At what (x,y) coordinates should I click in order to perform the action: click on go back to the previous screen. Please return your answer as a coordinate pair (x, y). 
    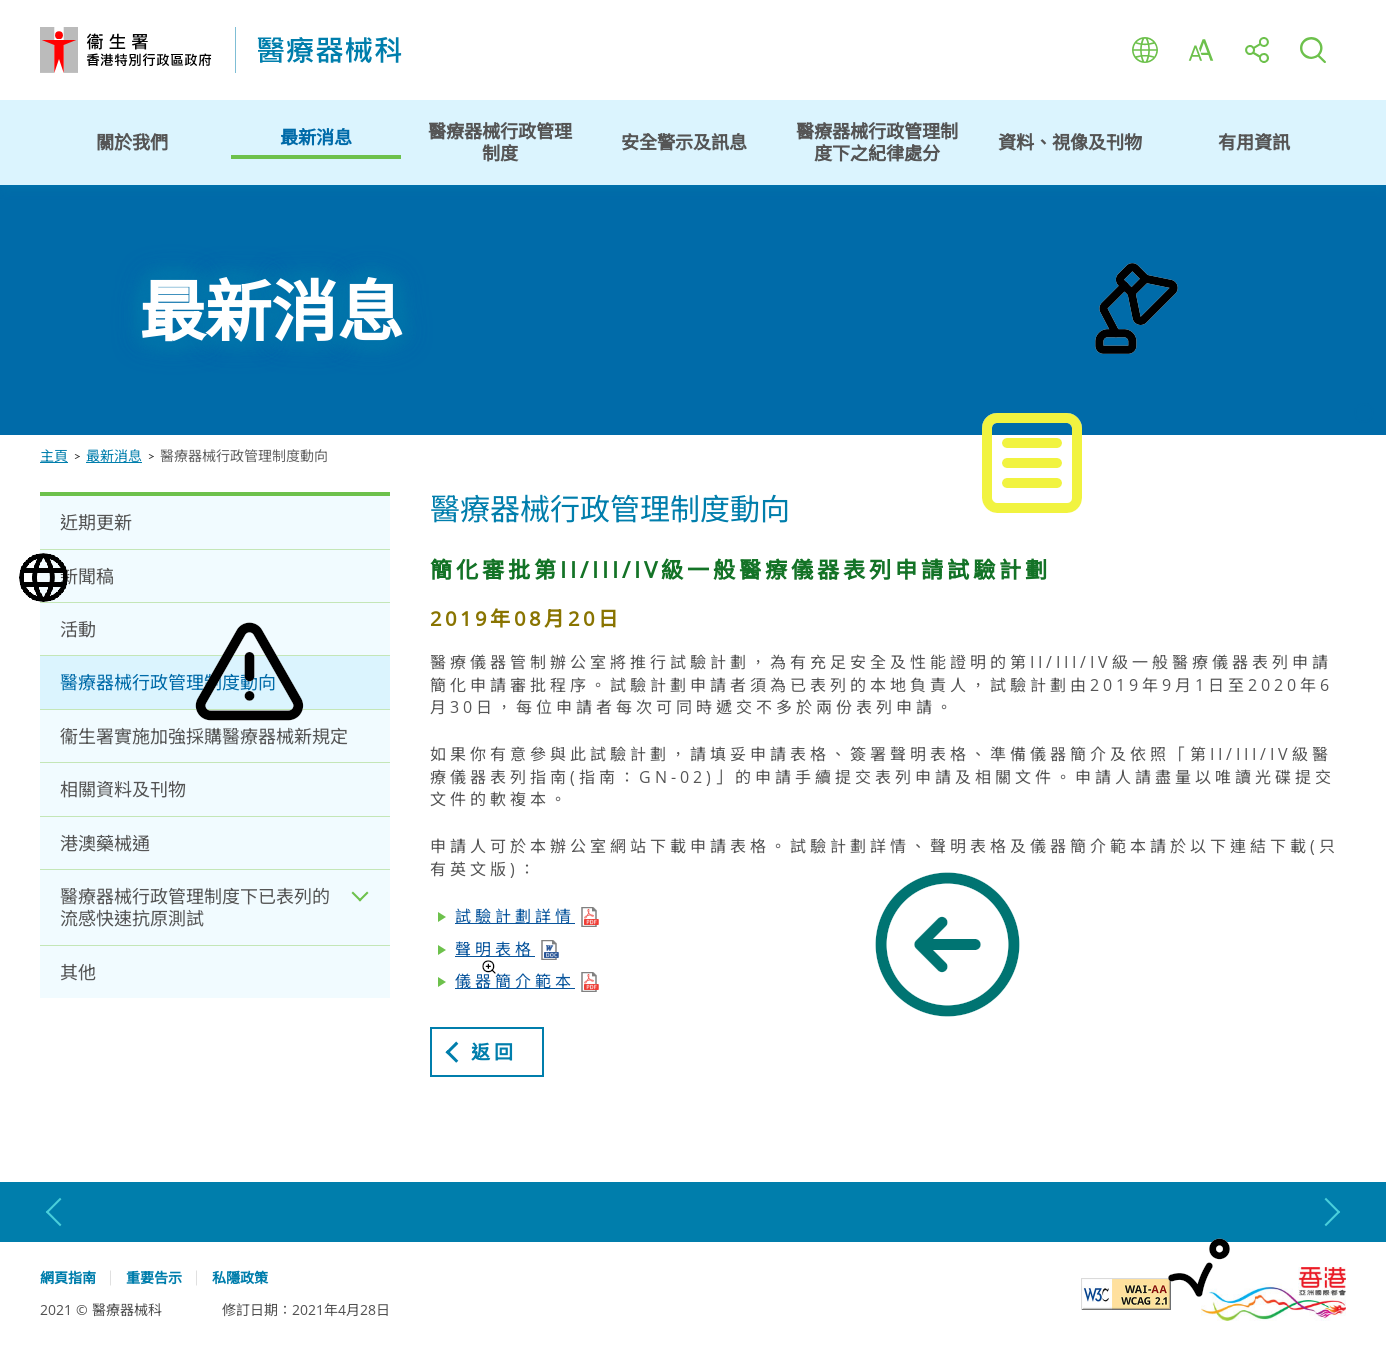
    Looking at the image, I should click on (947, 944).